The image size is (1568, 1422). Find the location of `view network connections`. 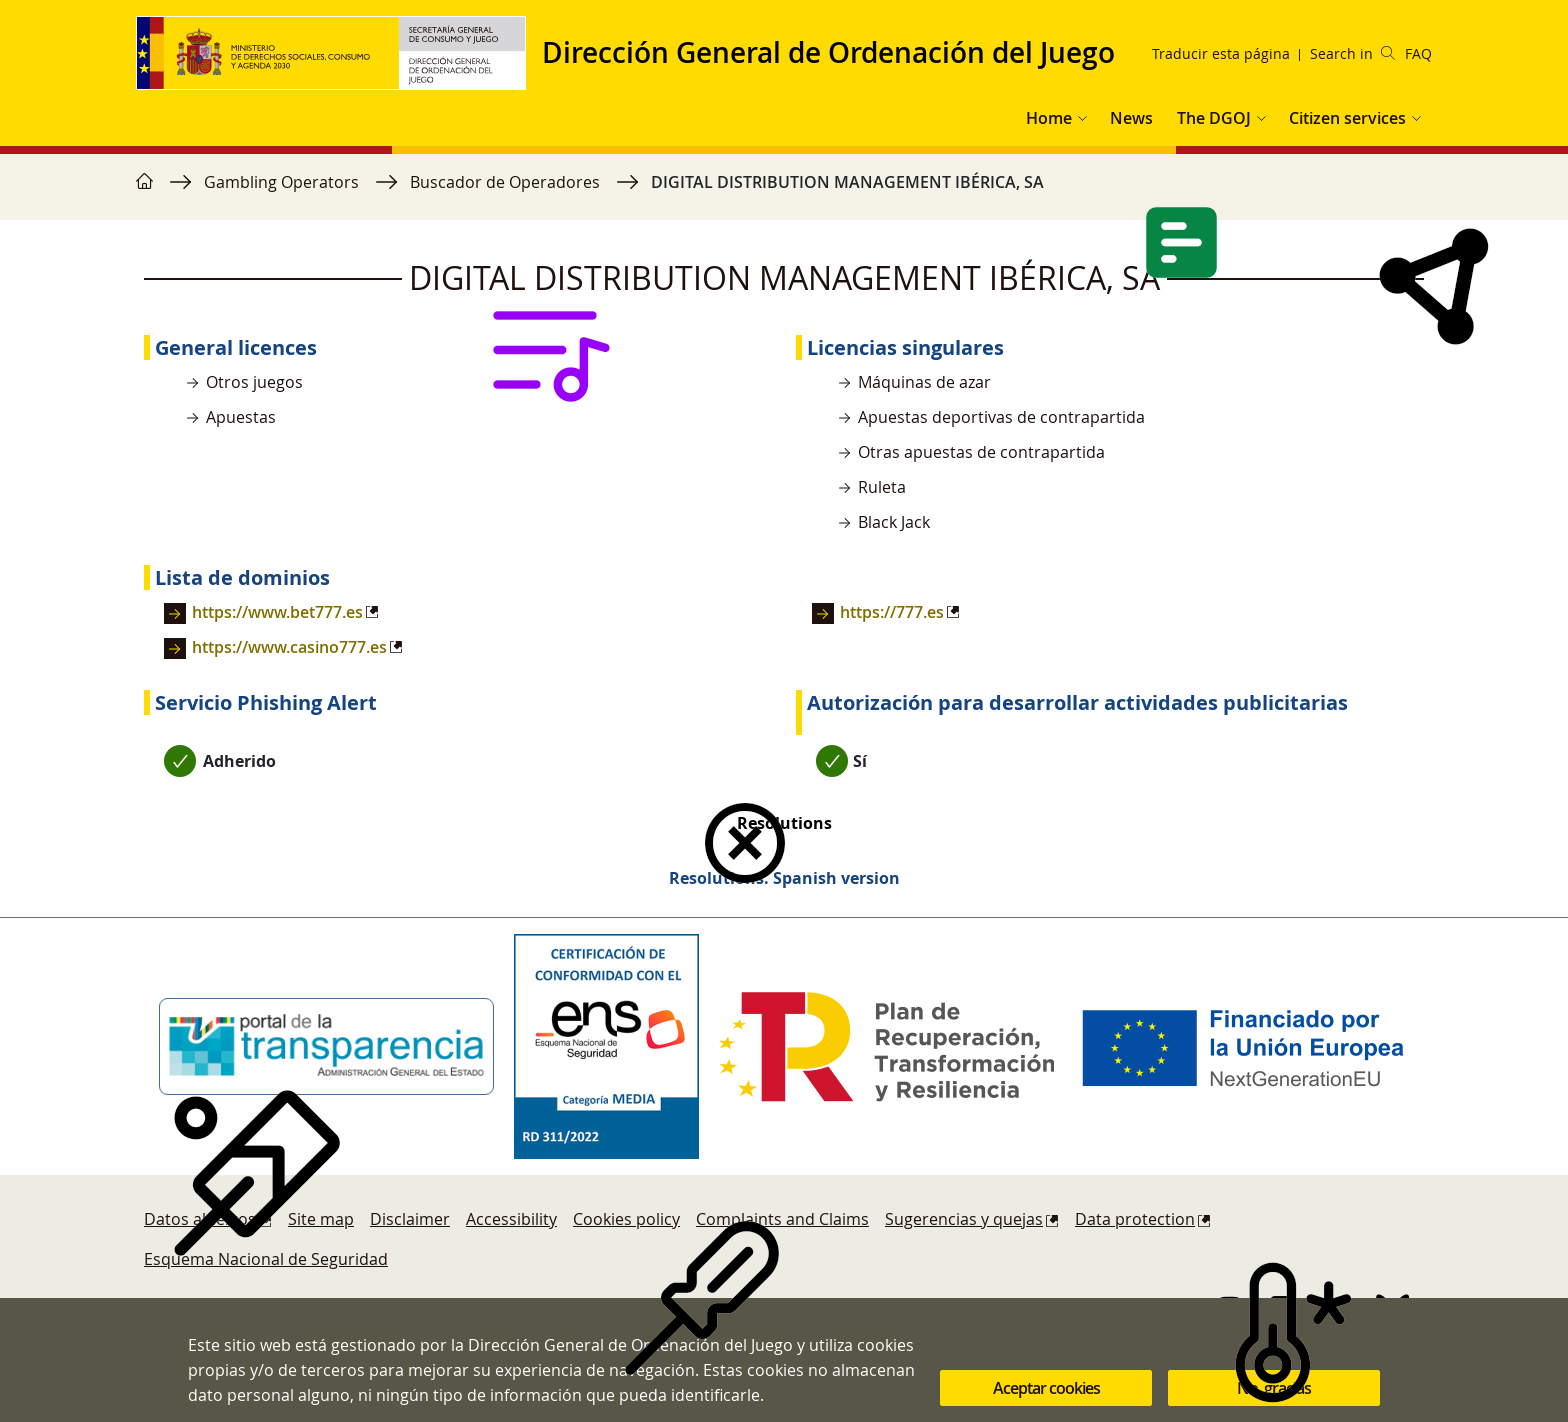

view network connections is located at coordinates (1437, 286).